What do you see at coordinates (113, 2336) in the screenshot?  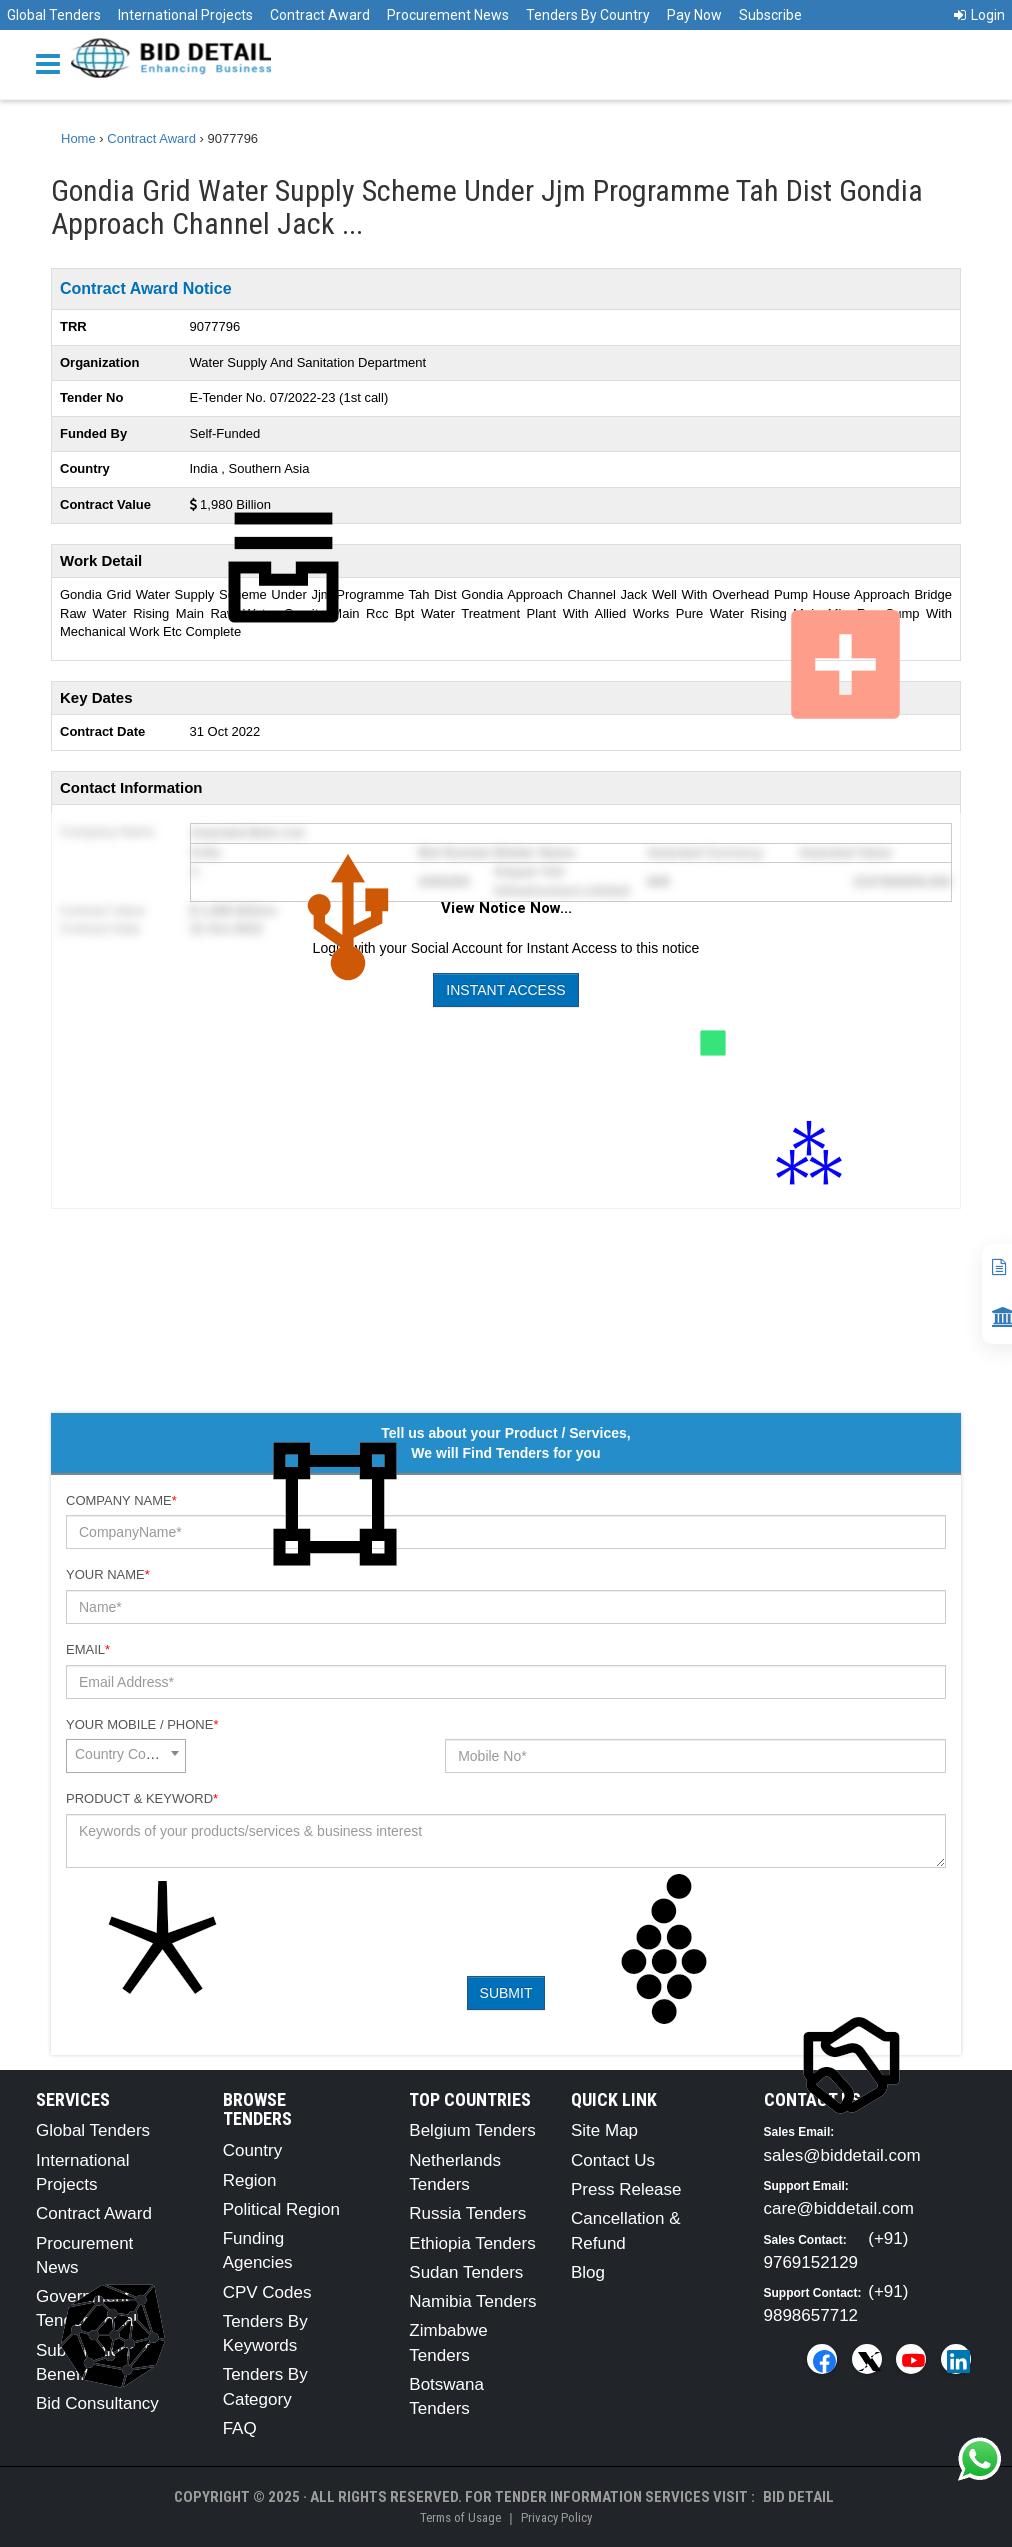 I see `link to PyG (PyTorch Geometric) library or documentation` at bounding box center [113, 2336].